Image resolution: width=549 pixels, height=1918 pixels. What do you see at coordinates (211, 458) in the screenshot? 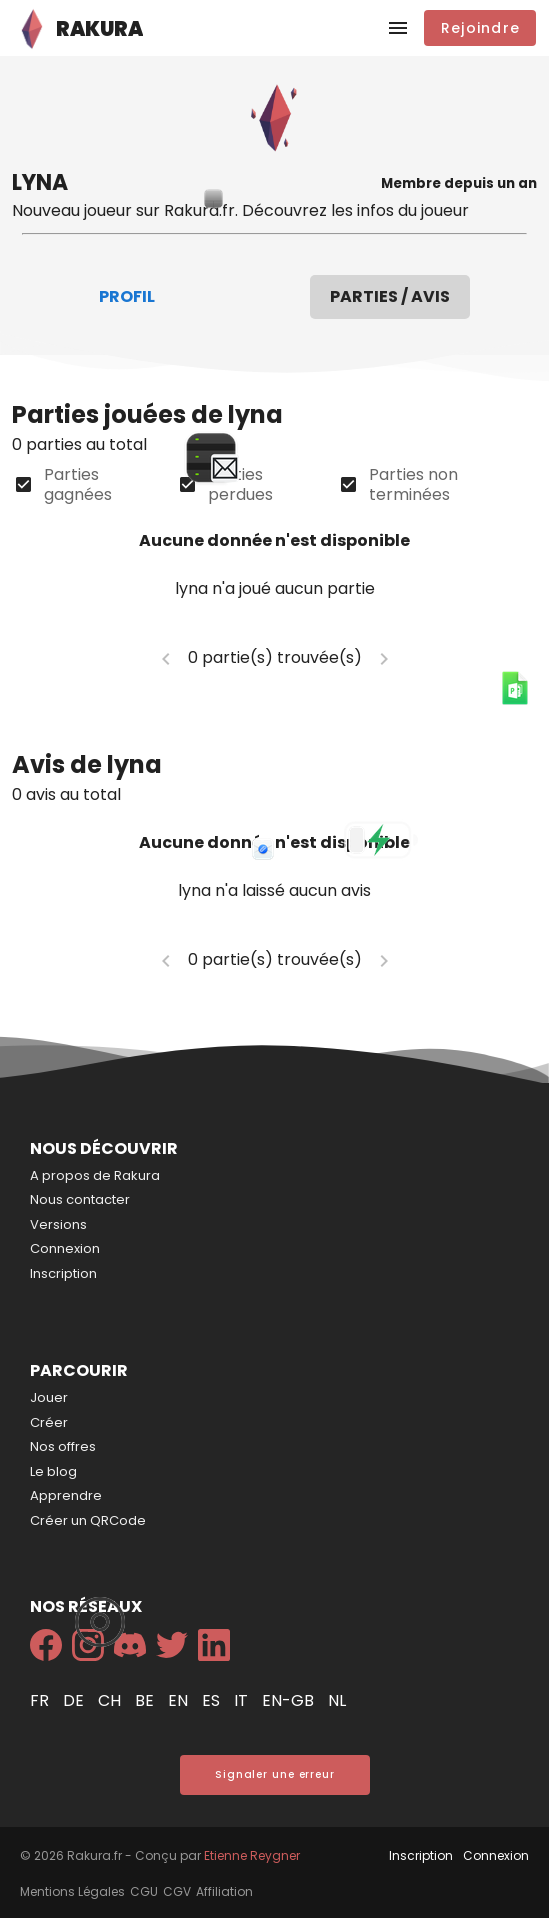
I see `configure mail server settings` at bounding box center [211, 458].